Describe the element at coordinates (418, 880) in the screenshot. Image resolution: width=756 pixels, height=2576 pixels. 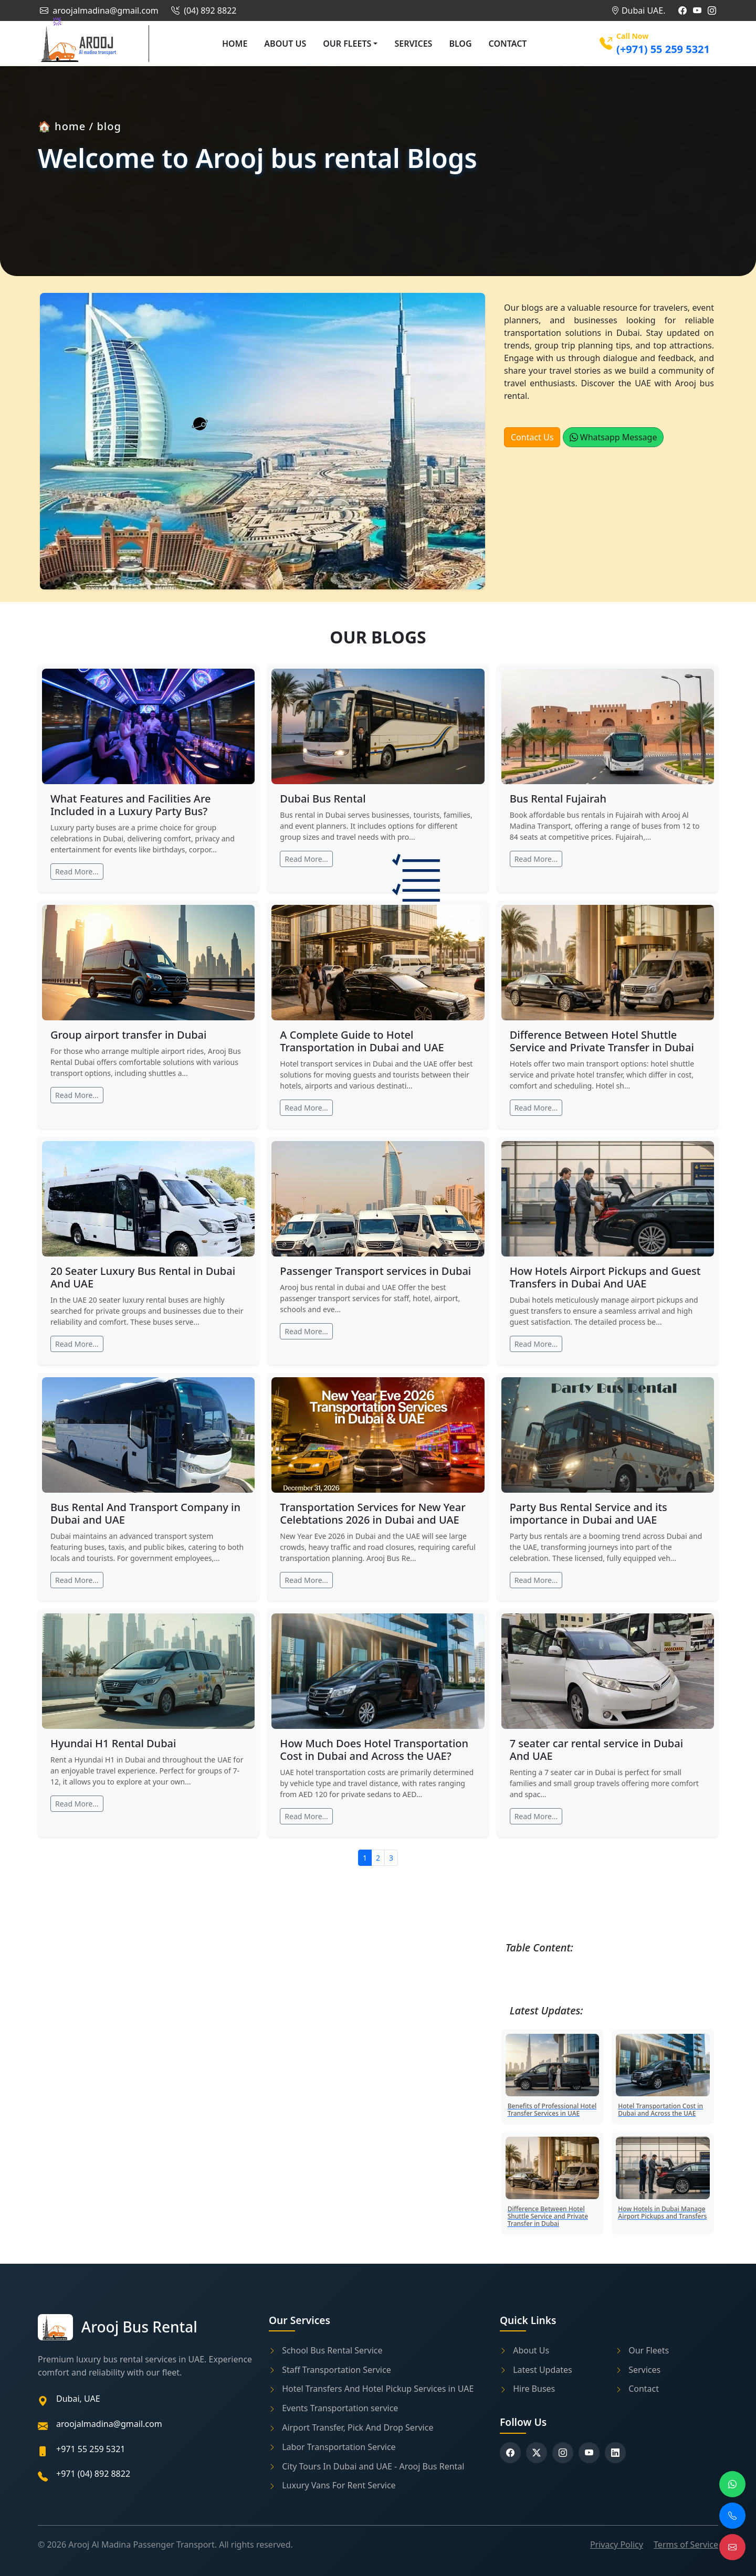
I see `view your task checklist` at that location.